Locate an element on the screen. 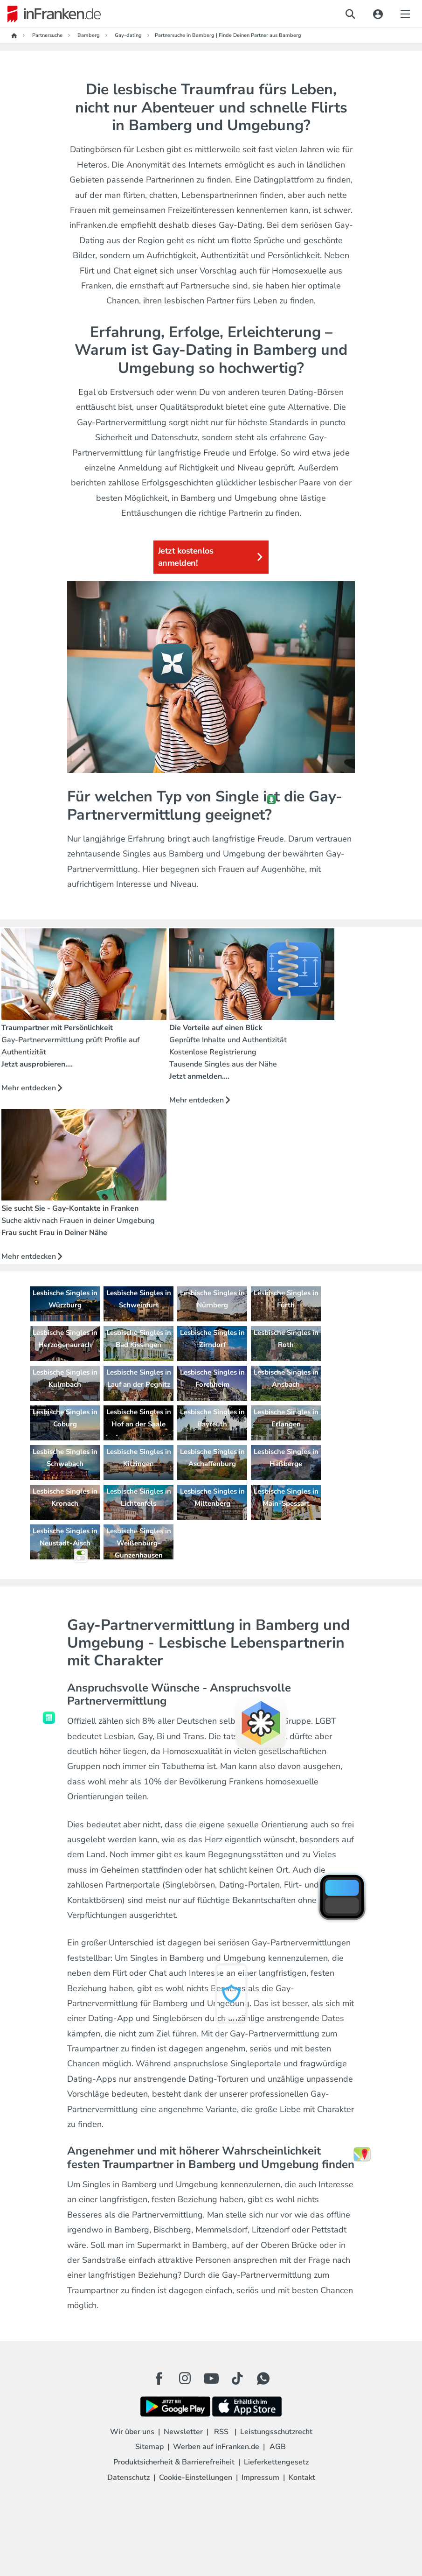 The width and height of the screenshot is (422, 2576). download videos from YouTube for offline viewing is located at coordinates (271, 800).